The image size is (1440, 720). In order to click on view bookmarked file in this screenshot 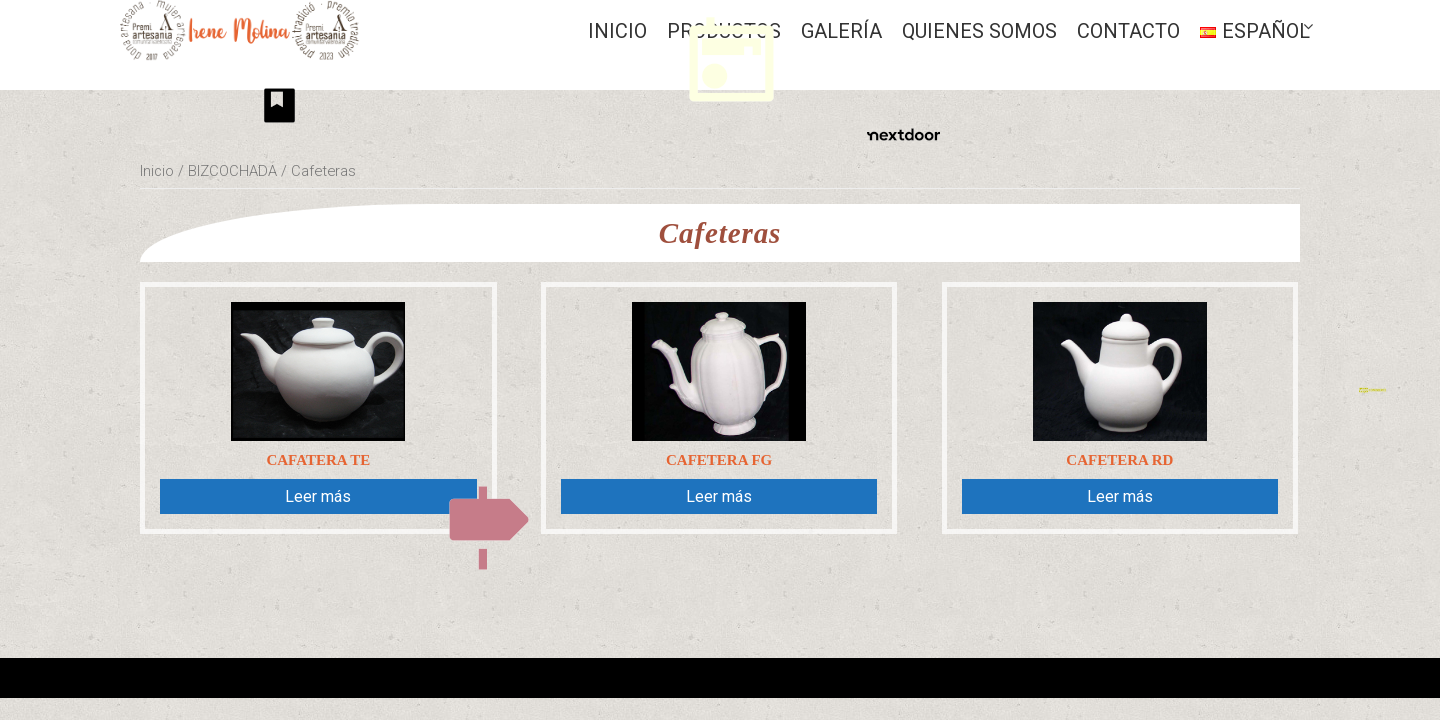, I will do `click(279, 105)`.